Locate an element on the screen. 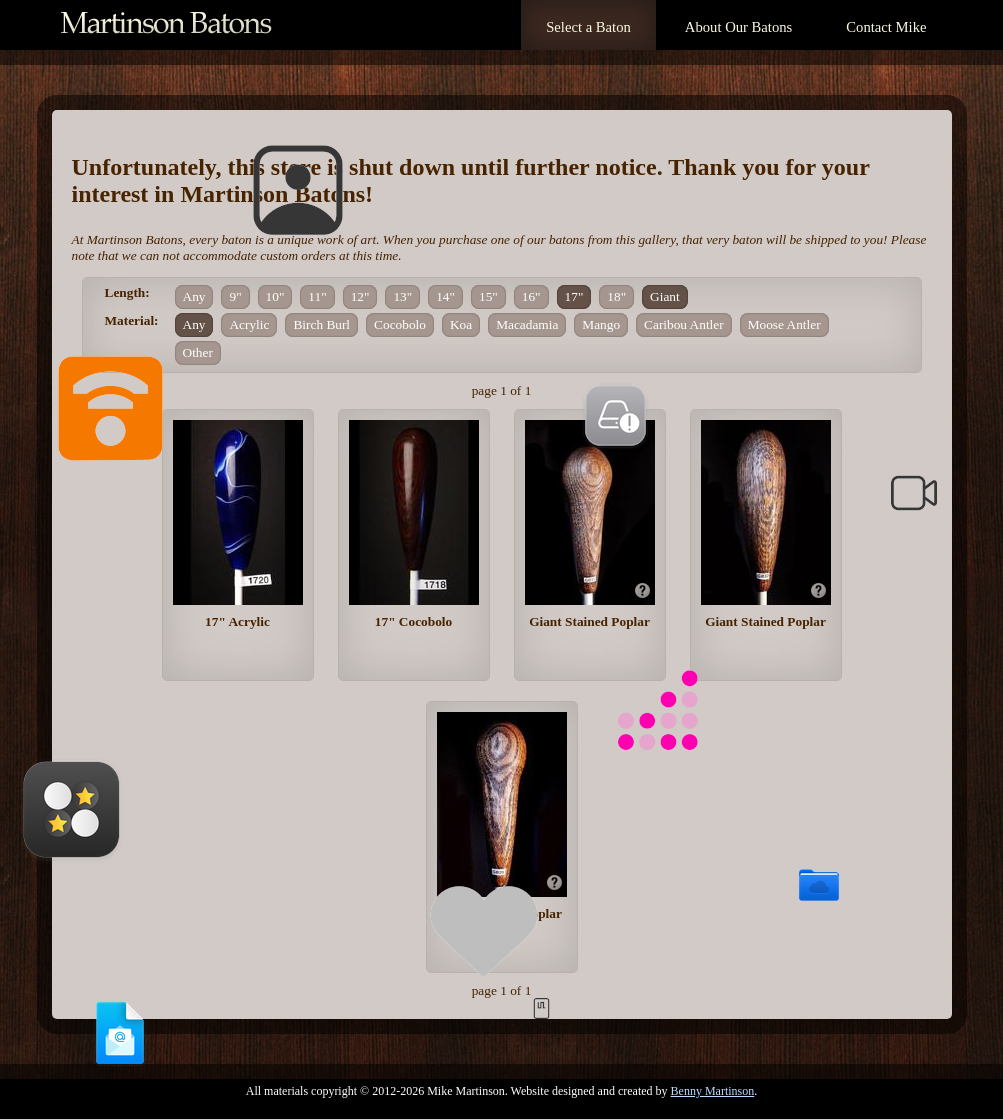 This screenshot has height=1119, width=1003. launch iagno reversi board game is located at coordinates (71, 809).